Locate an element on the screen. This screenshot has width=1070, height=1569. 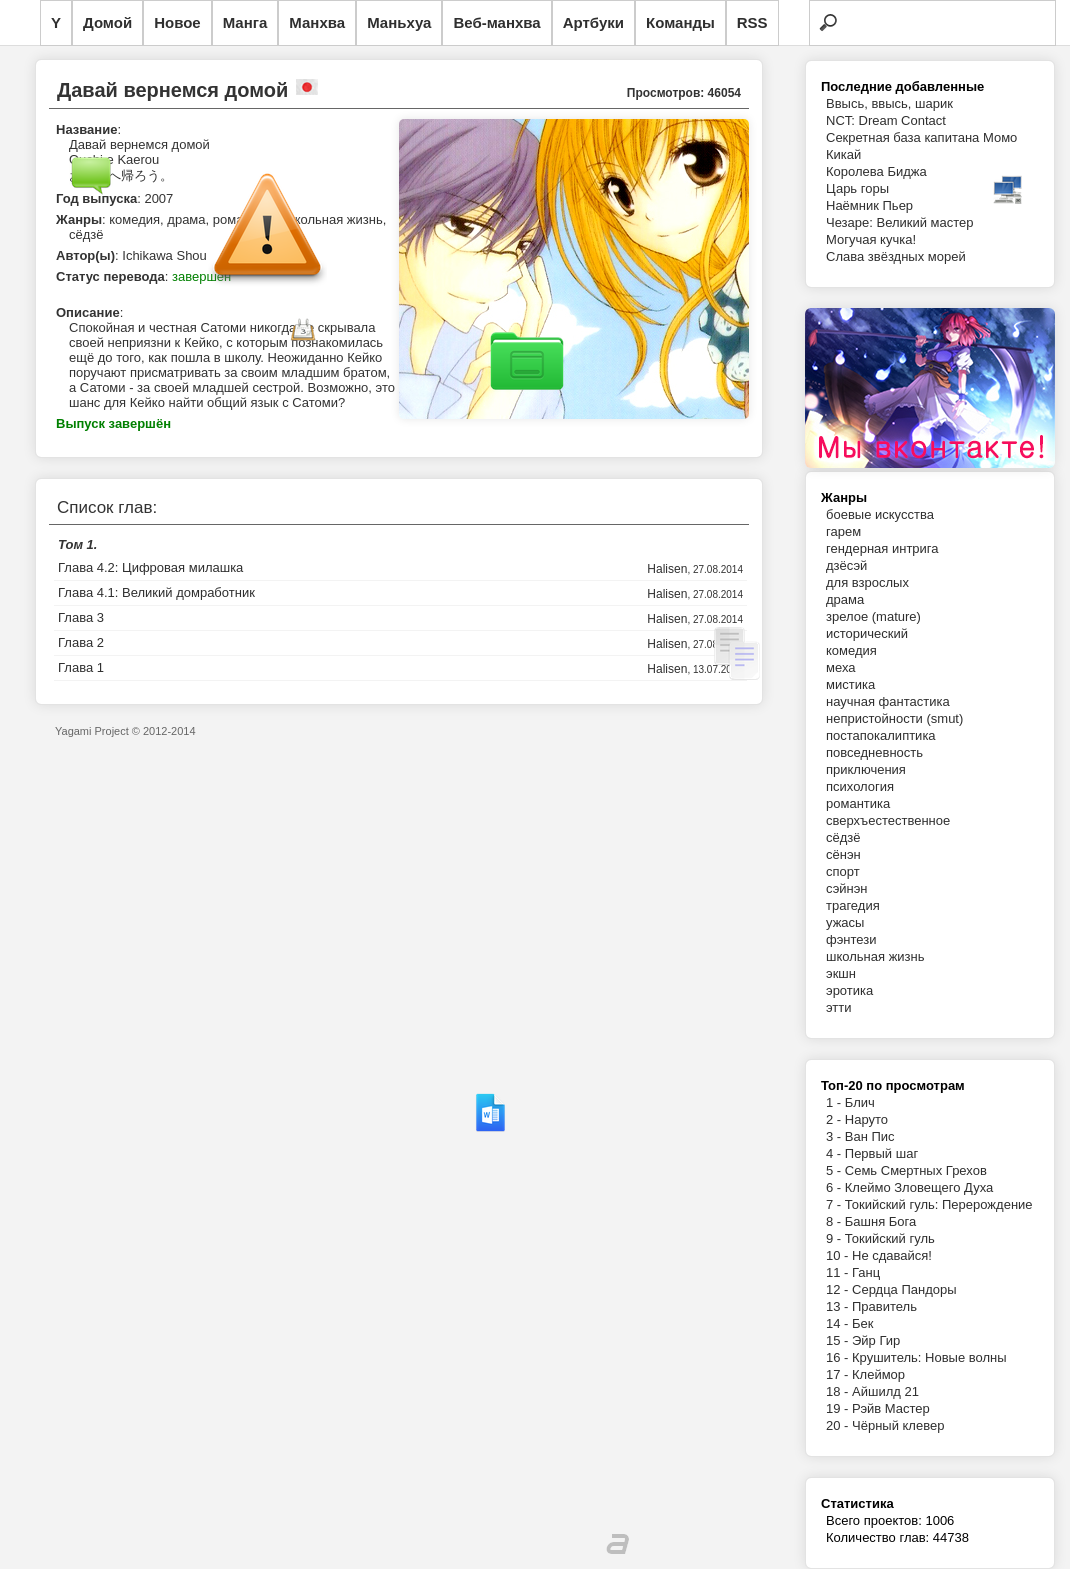
indicates a warning or caution state is located at coordinates (267, 228).